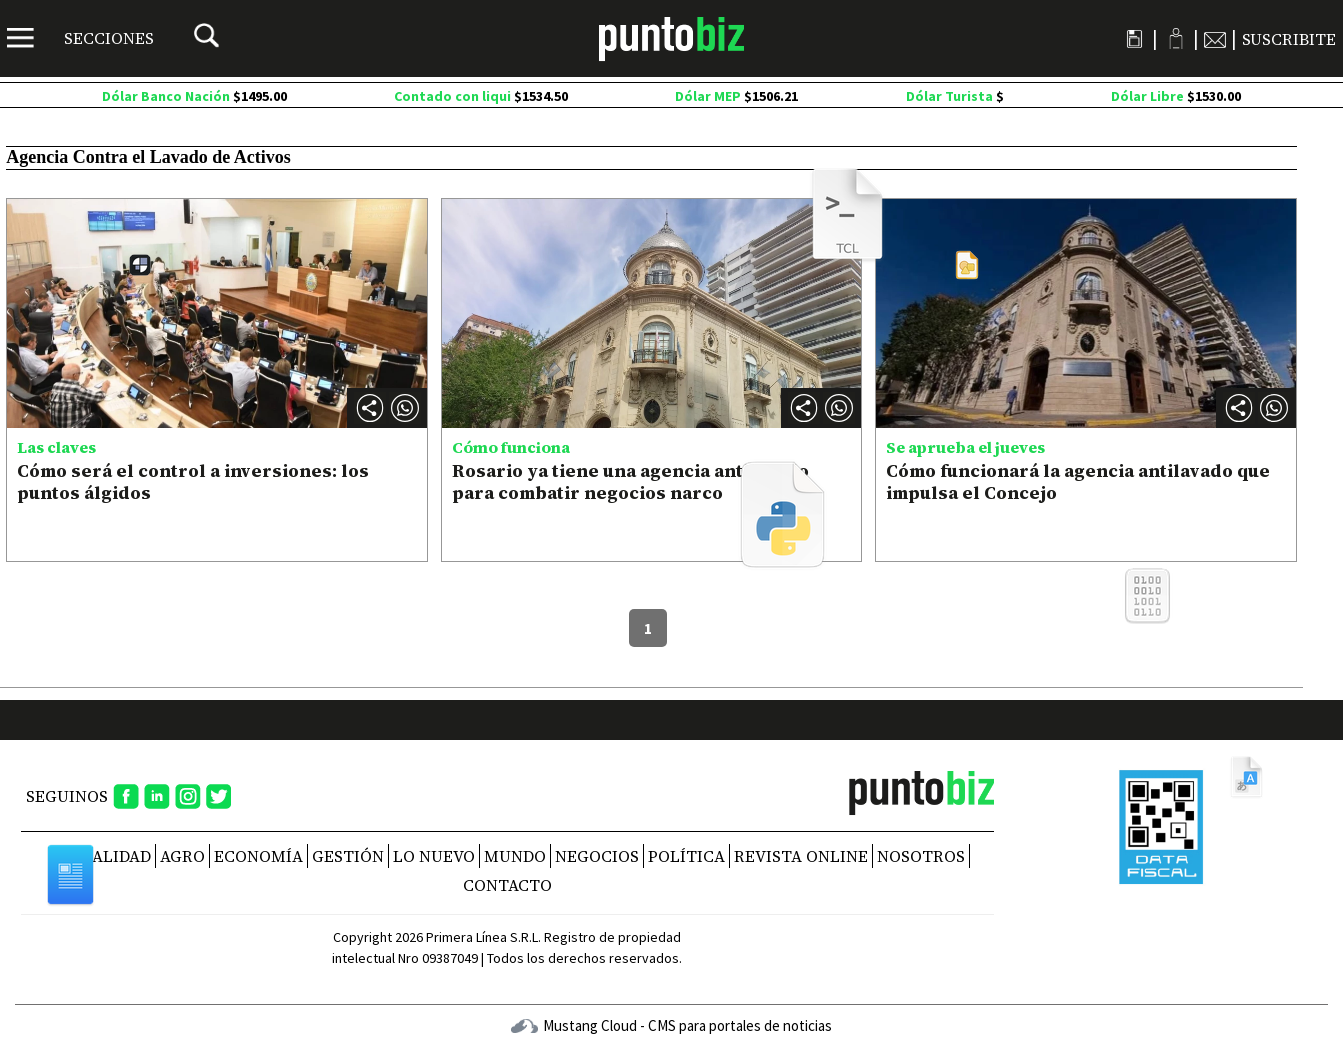 This screenshot has width=1343, height=1047. Describe the element at coordinates (1246, 777) in the screenshot. I see `a gettext translation file (.po/.pot)` at that location.